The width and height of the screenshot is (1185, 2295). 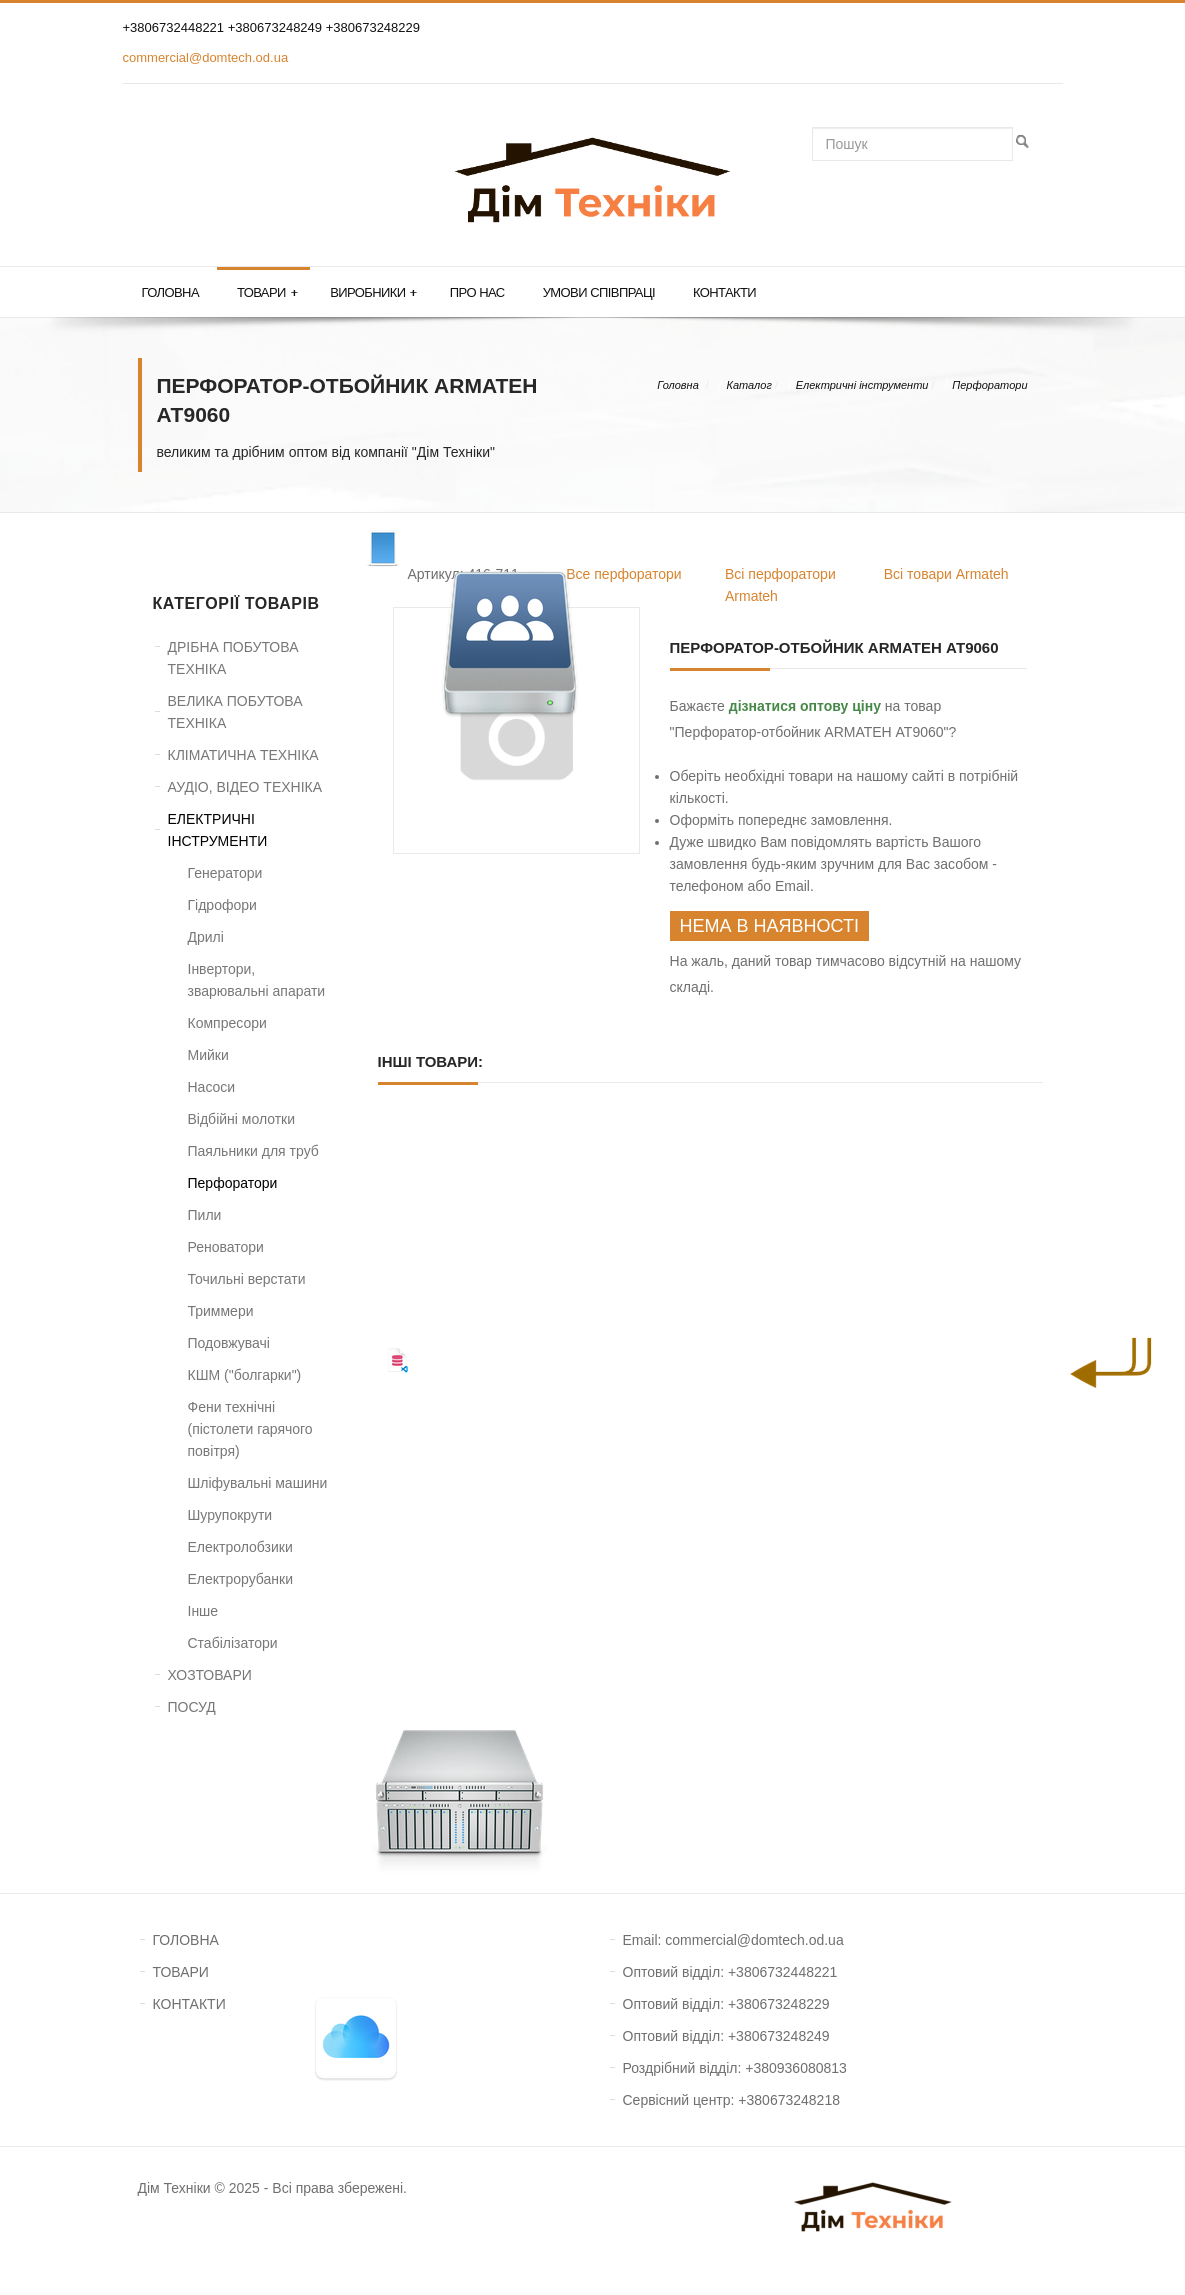 What do you see at coordinates (459, 1787) in the screenshot?
I see `xserve g4 server hardware device` at bounding box center [459, 1787].